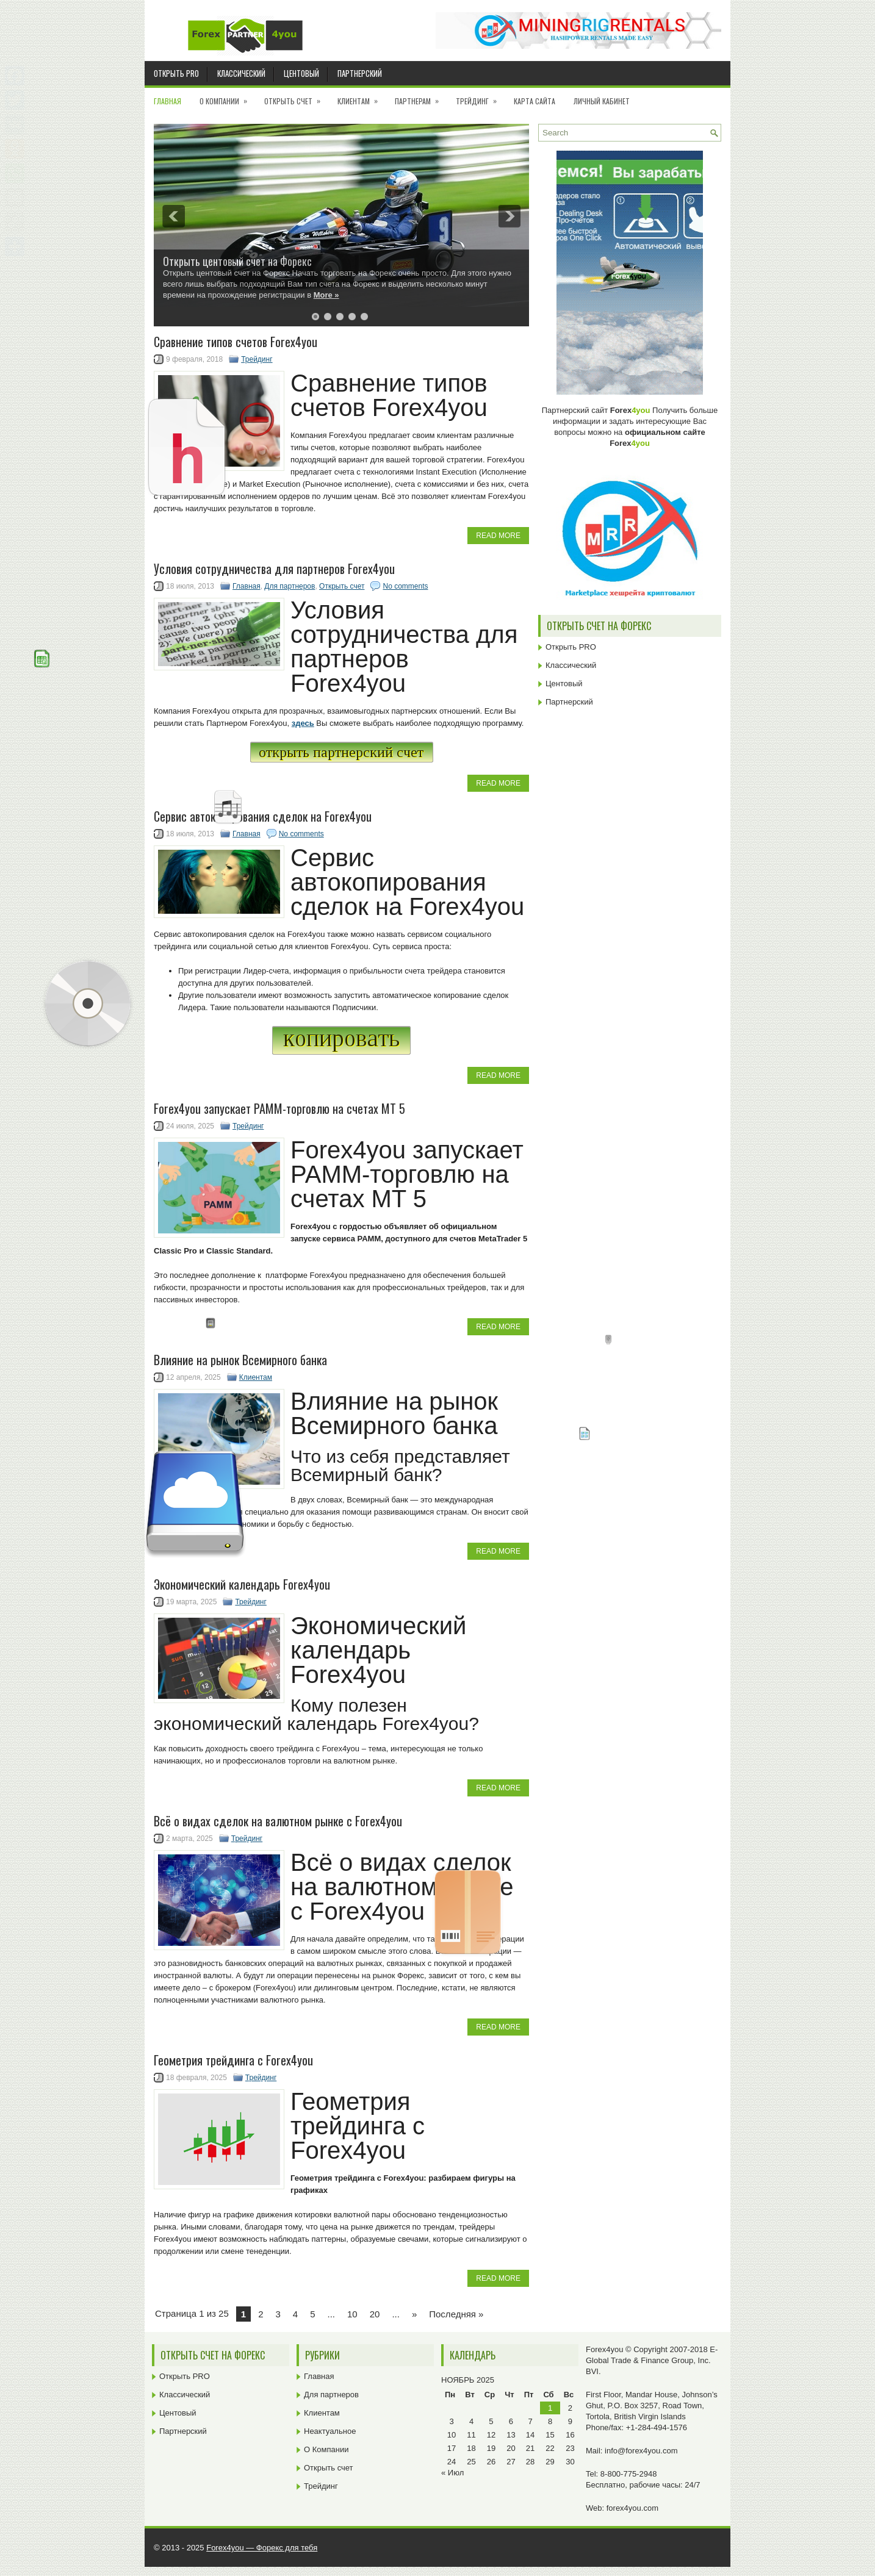 The image size is (875, 2576). What do you see at coordinates (187, 447) in the screenshot?
I see `c/c++ header file` at bounding box center [187, 447].